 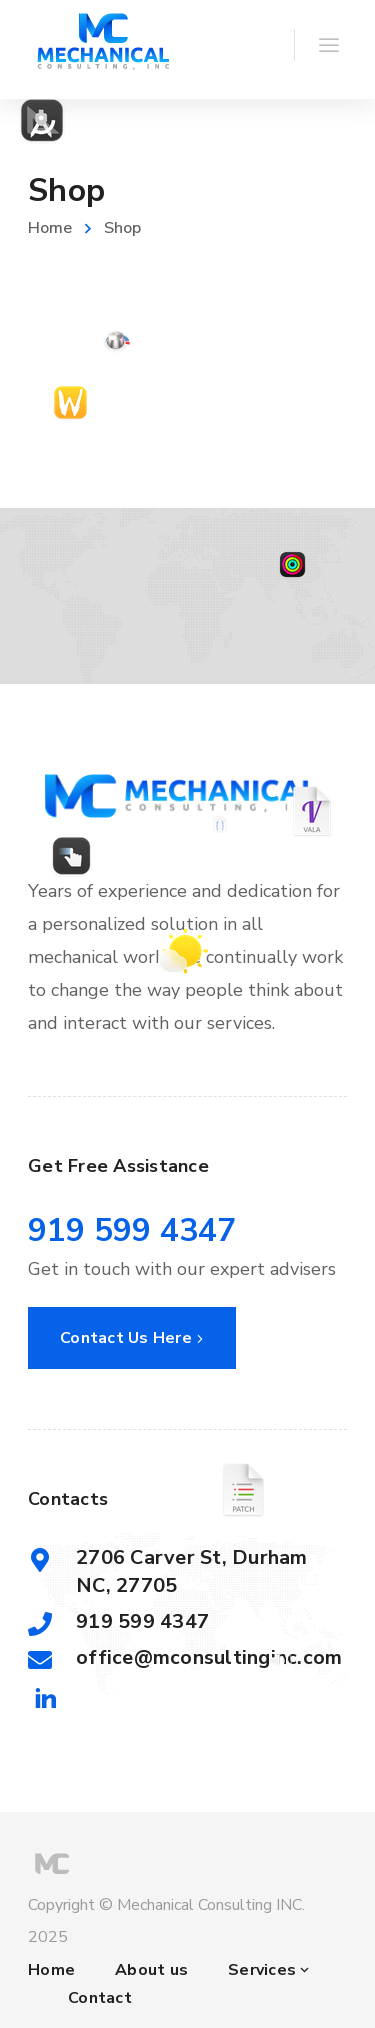 What do you see at coordinates (183, 951) in the screenshot?
I see `indicates partly cloudy weather conditions` at bounding box center [183, 951].